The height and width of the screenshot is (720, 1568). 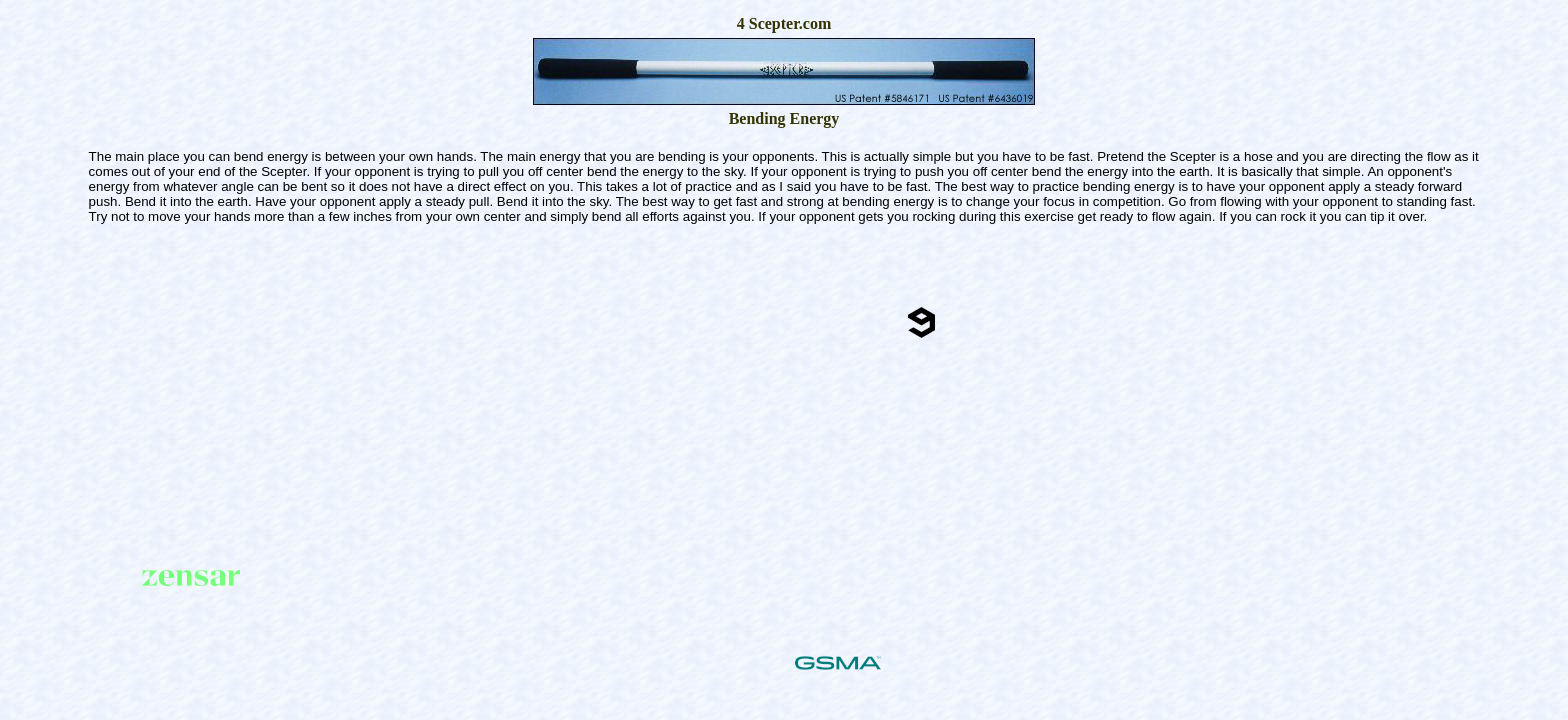 I want to click on zensar technologies company logo, so click(x=191, y=578).